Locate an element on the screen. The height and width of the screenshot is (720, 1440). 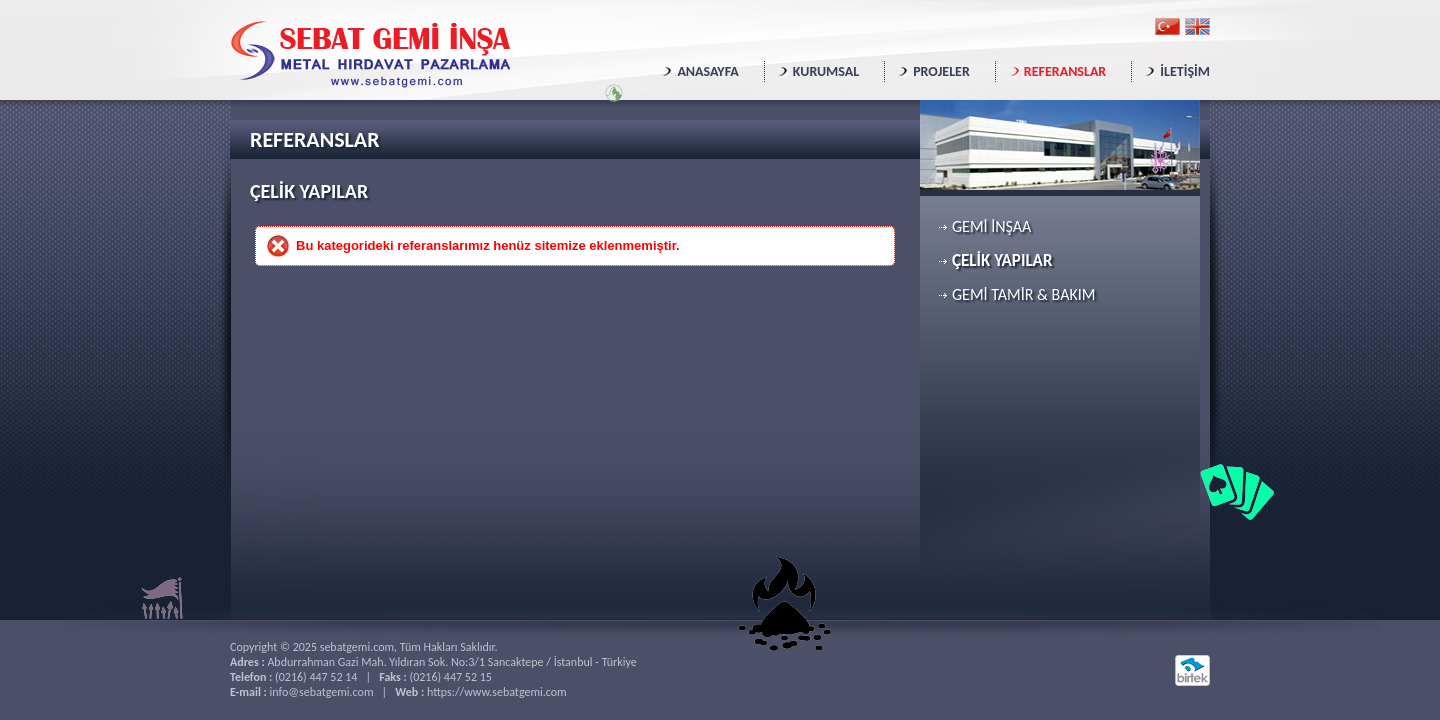
indicates cold temperature or low reading is located at coordinates (1160, 160).